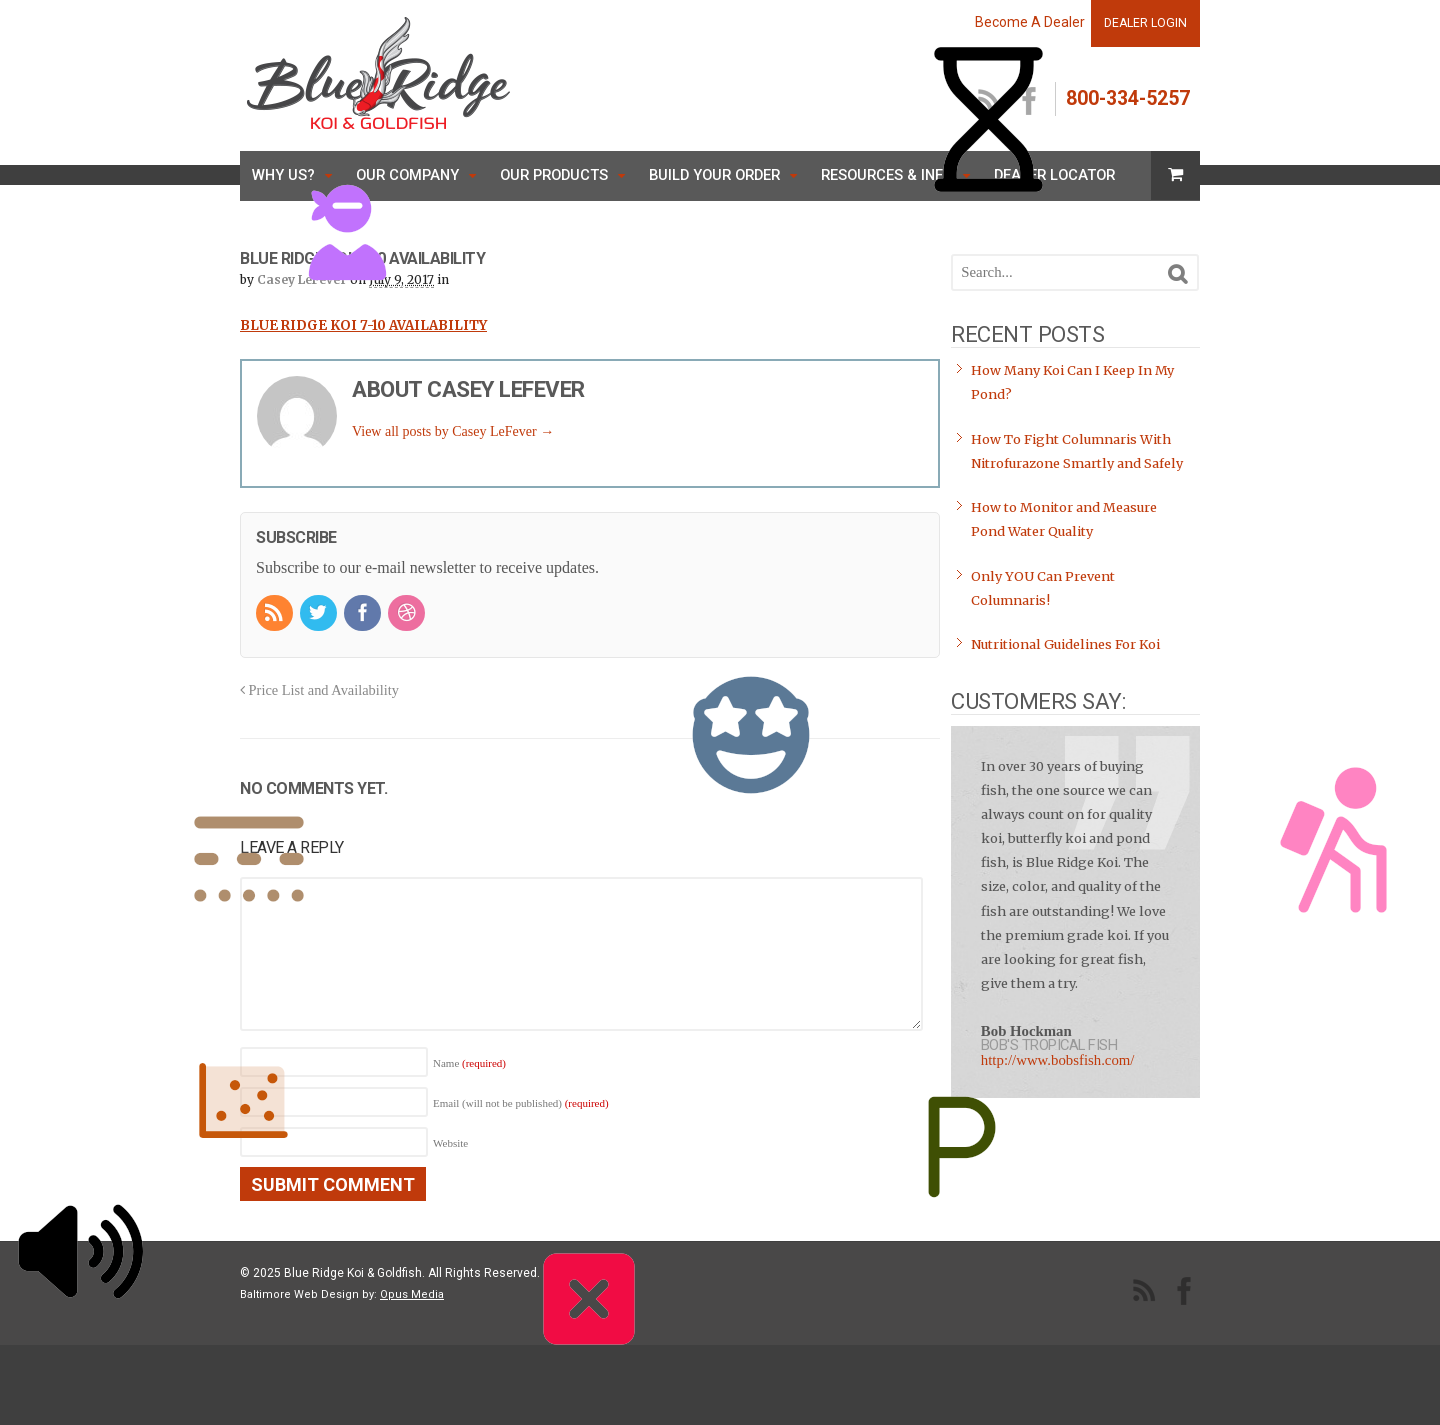 The width and height of the screenshot is (1440, 1425). I want to click on indicates a process is waiting or pending, so click(988, 119).